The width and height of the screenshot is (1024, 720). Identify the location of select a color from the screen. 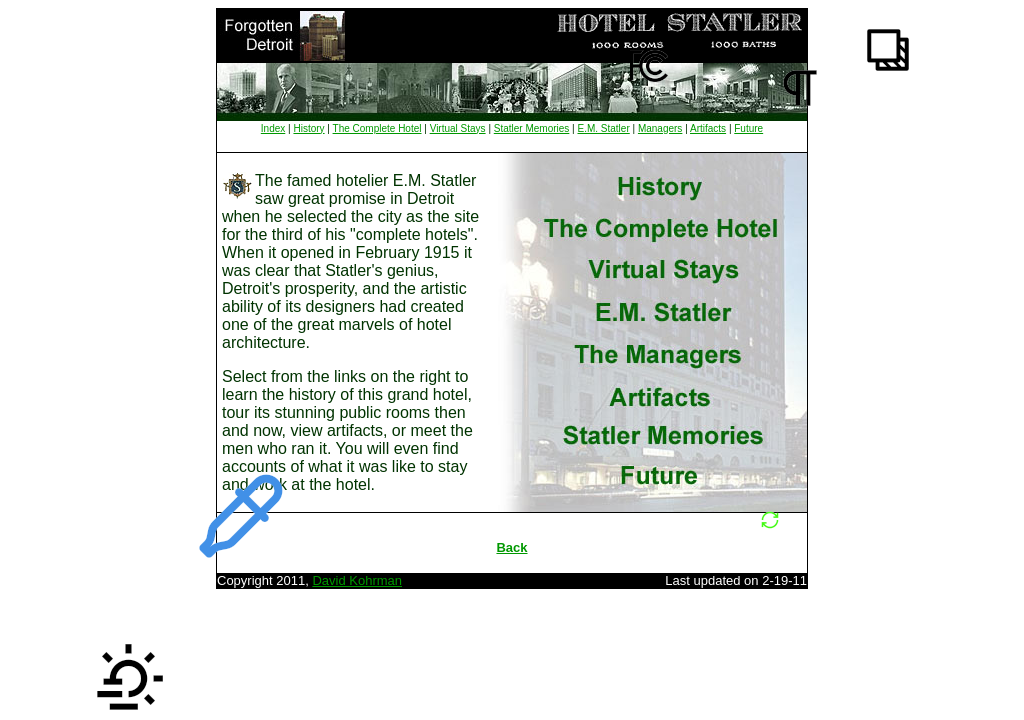
(240, 516).